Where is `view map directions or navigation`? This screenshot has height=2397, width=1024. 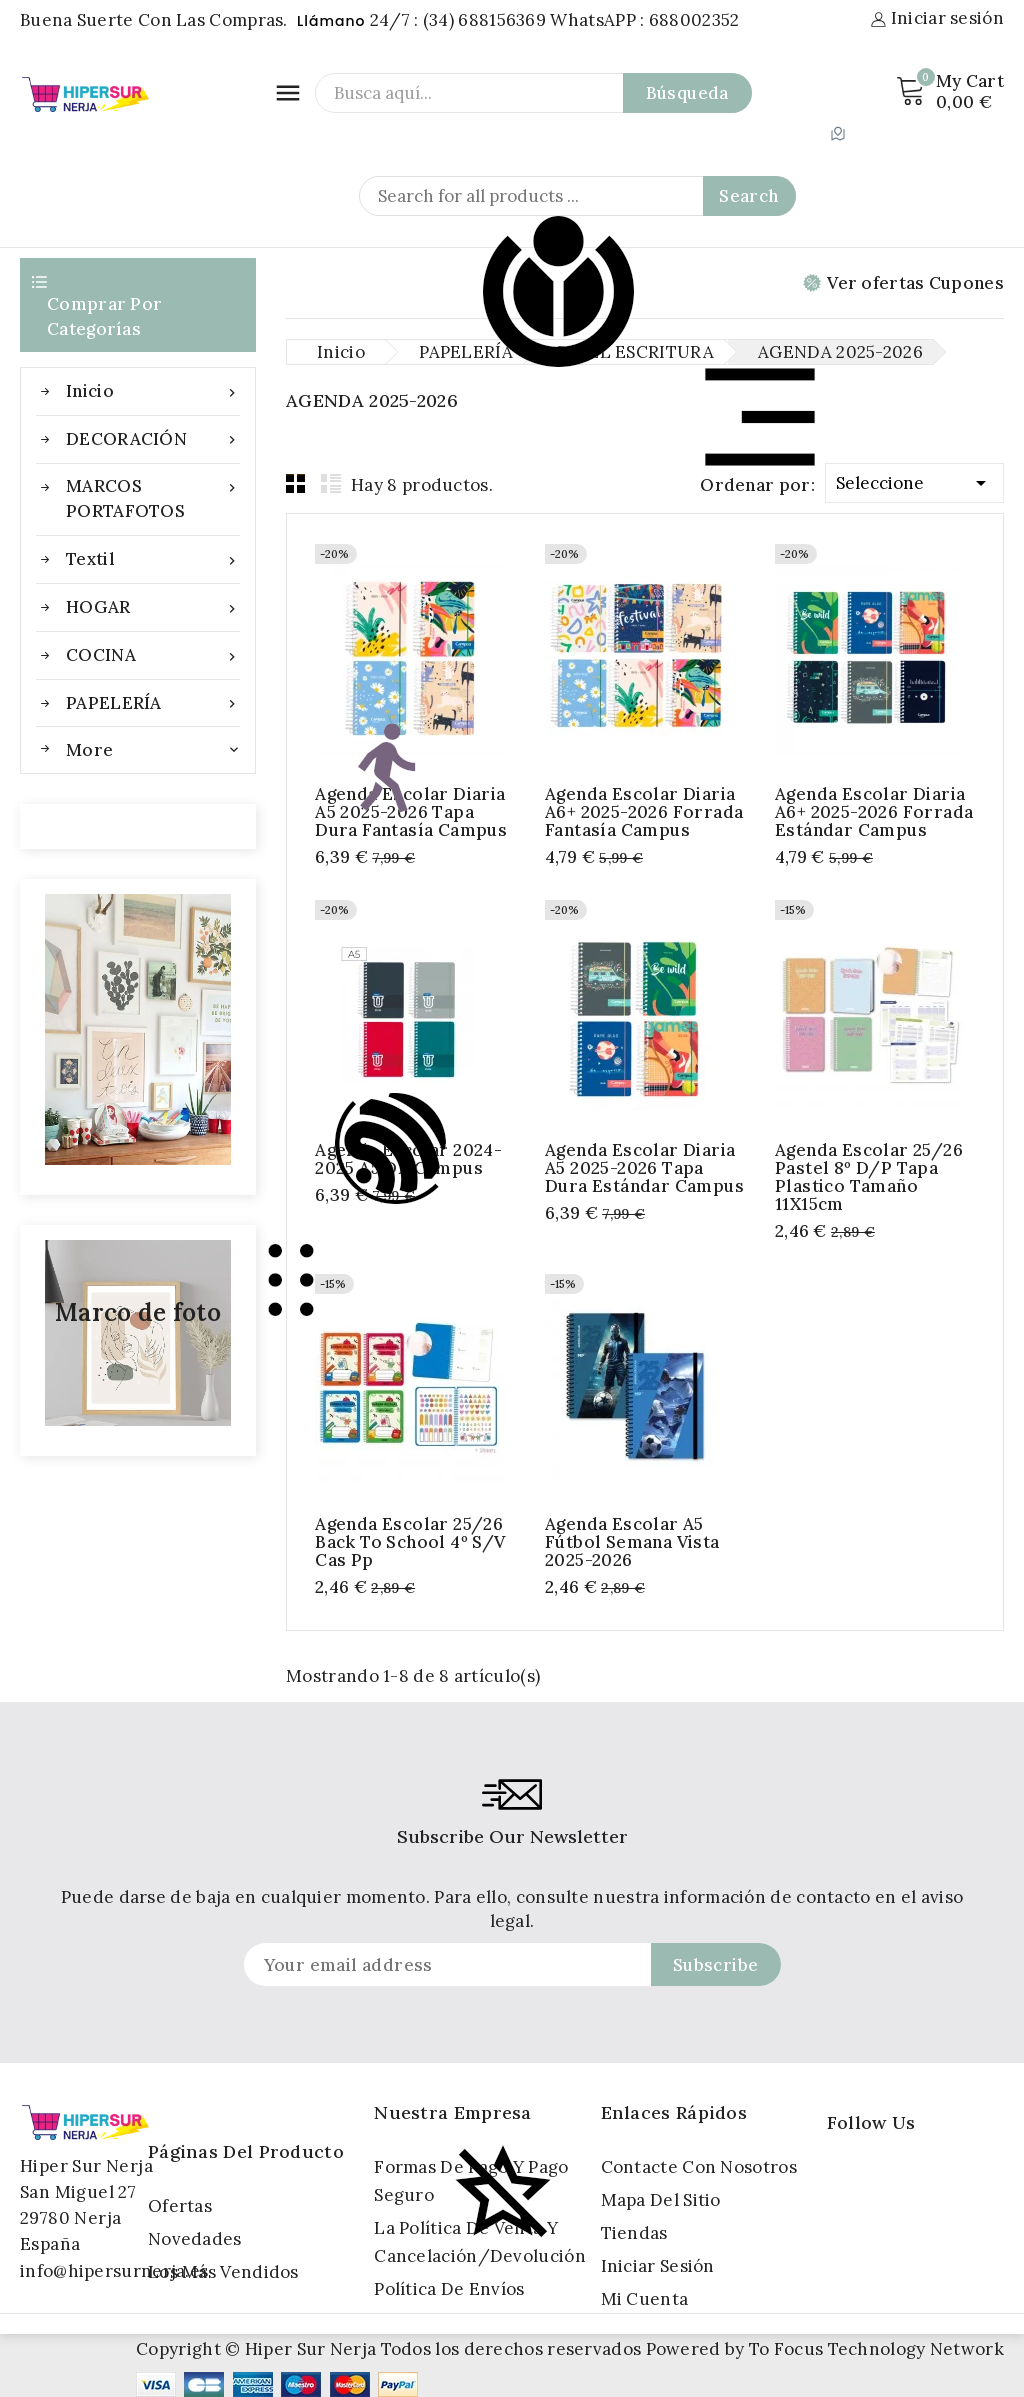 view map directions or navigation is located at coordinates (838, 134).